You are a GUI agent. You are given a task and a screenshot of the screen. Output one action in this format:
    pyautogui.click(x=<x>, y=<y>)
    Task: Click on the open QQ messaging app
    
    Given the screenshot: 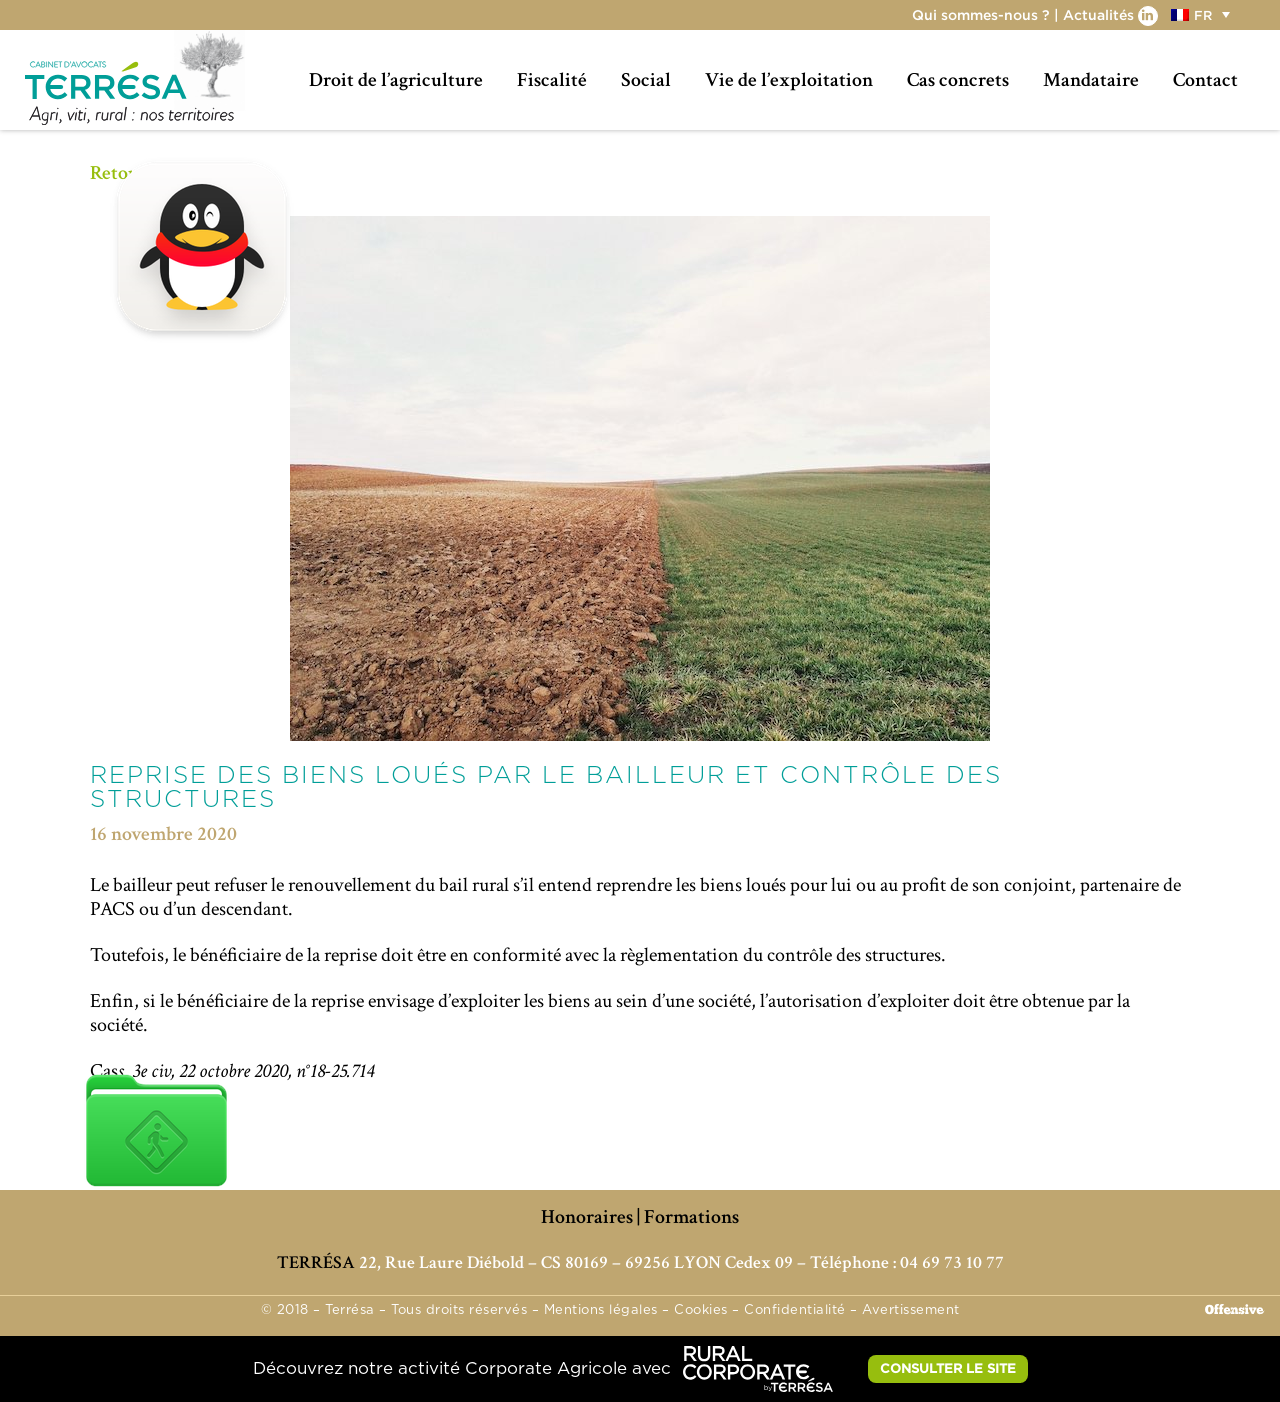 What is the action you would take?
    pyautogui.click(x=202, y=247)
    